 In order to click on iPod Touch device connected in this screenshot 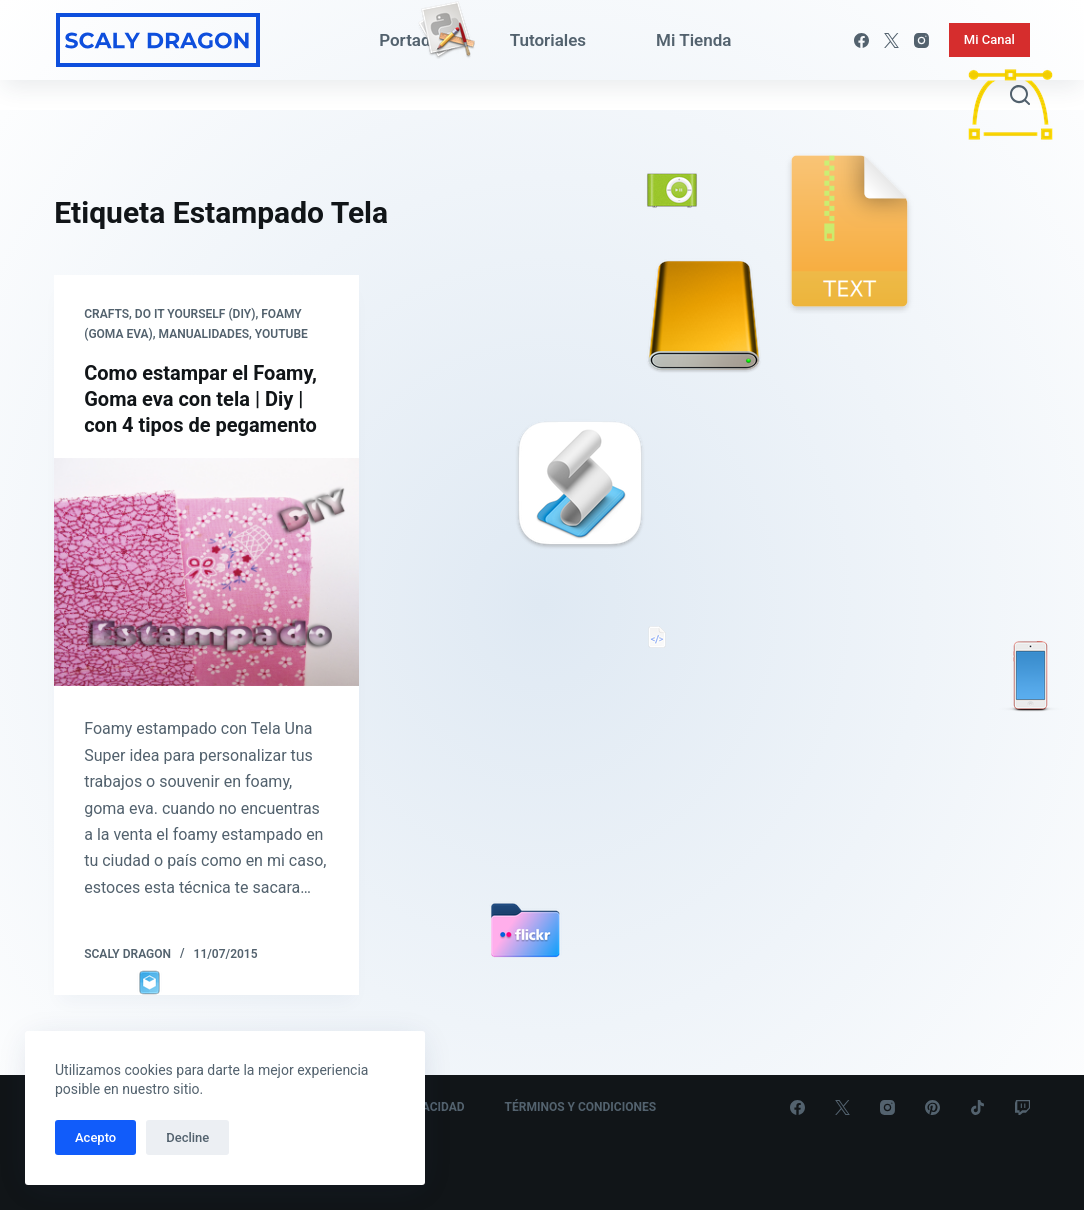, I will do `click(1030, 676)`.